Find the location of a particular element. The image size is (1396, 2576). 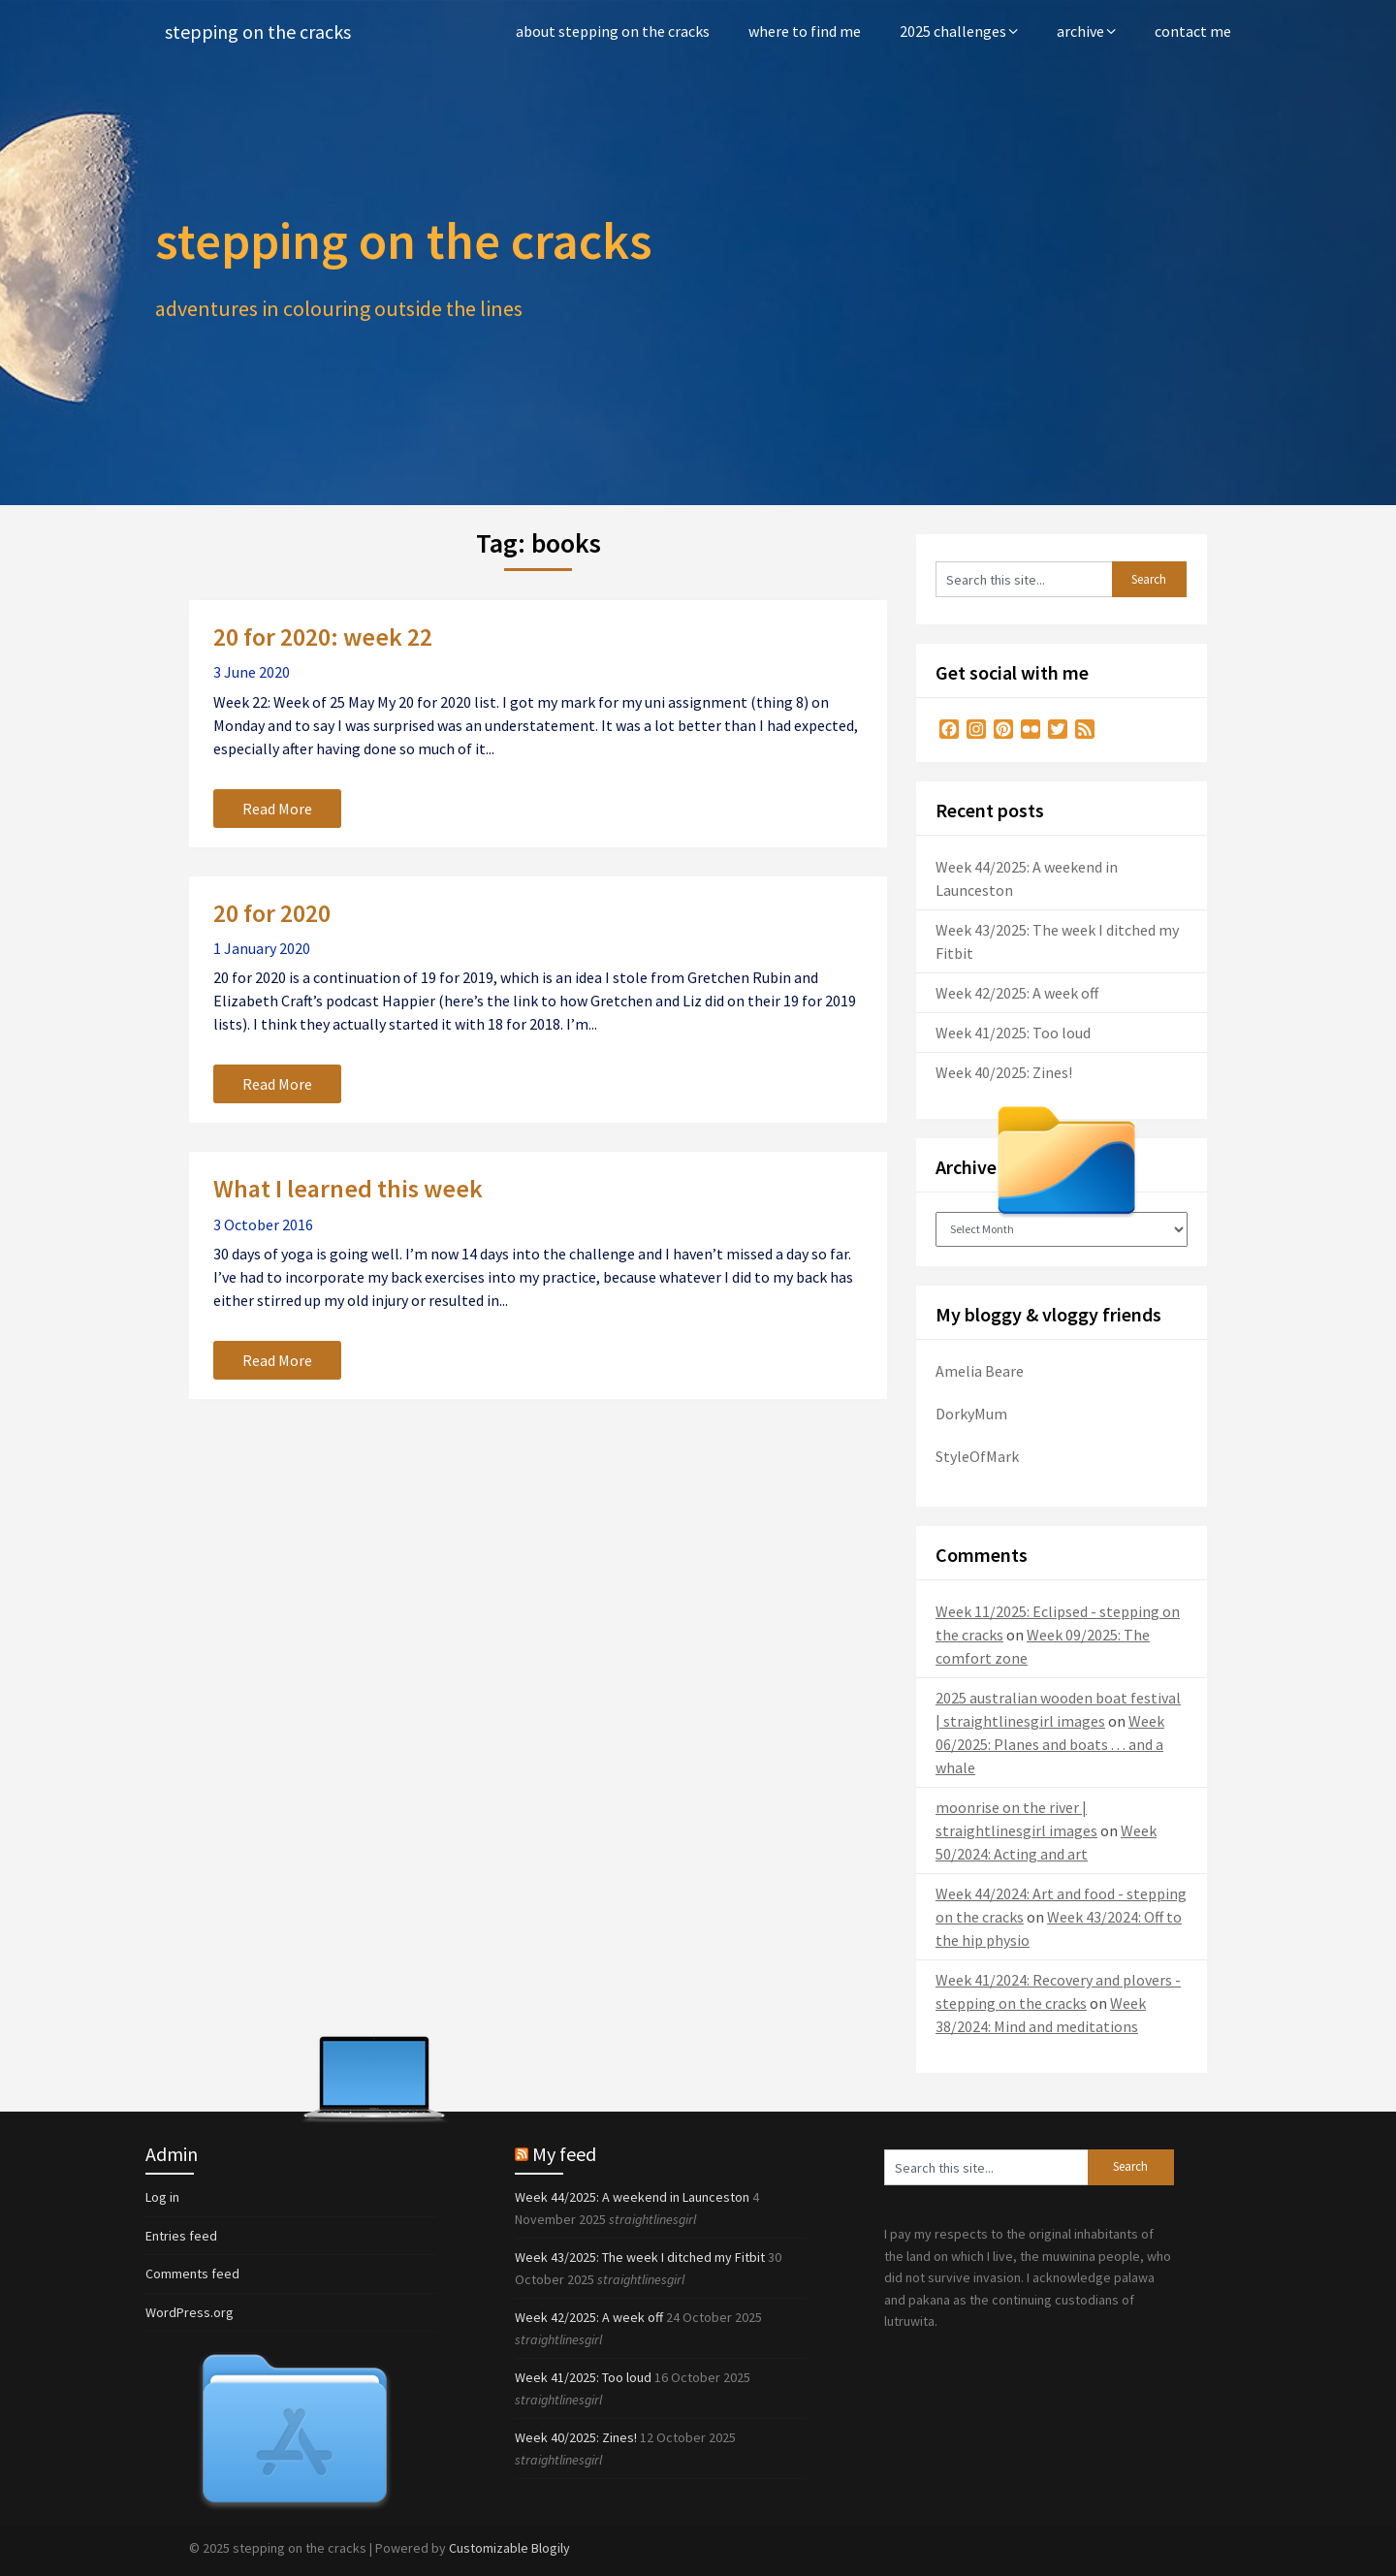

open the applications folder is located at coordinates (295, 2429).